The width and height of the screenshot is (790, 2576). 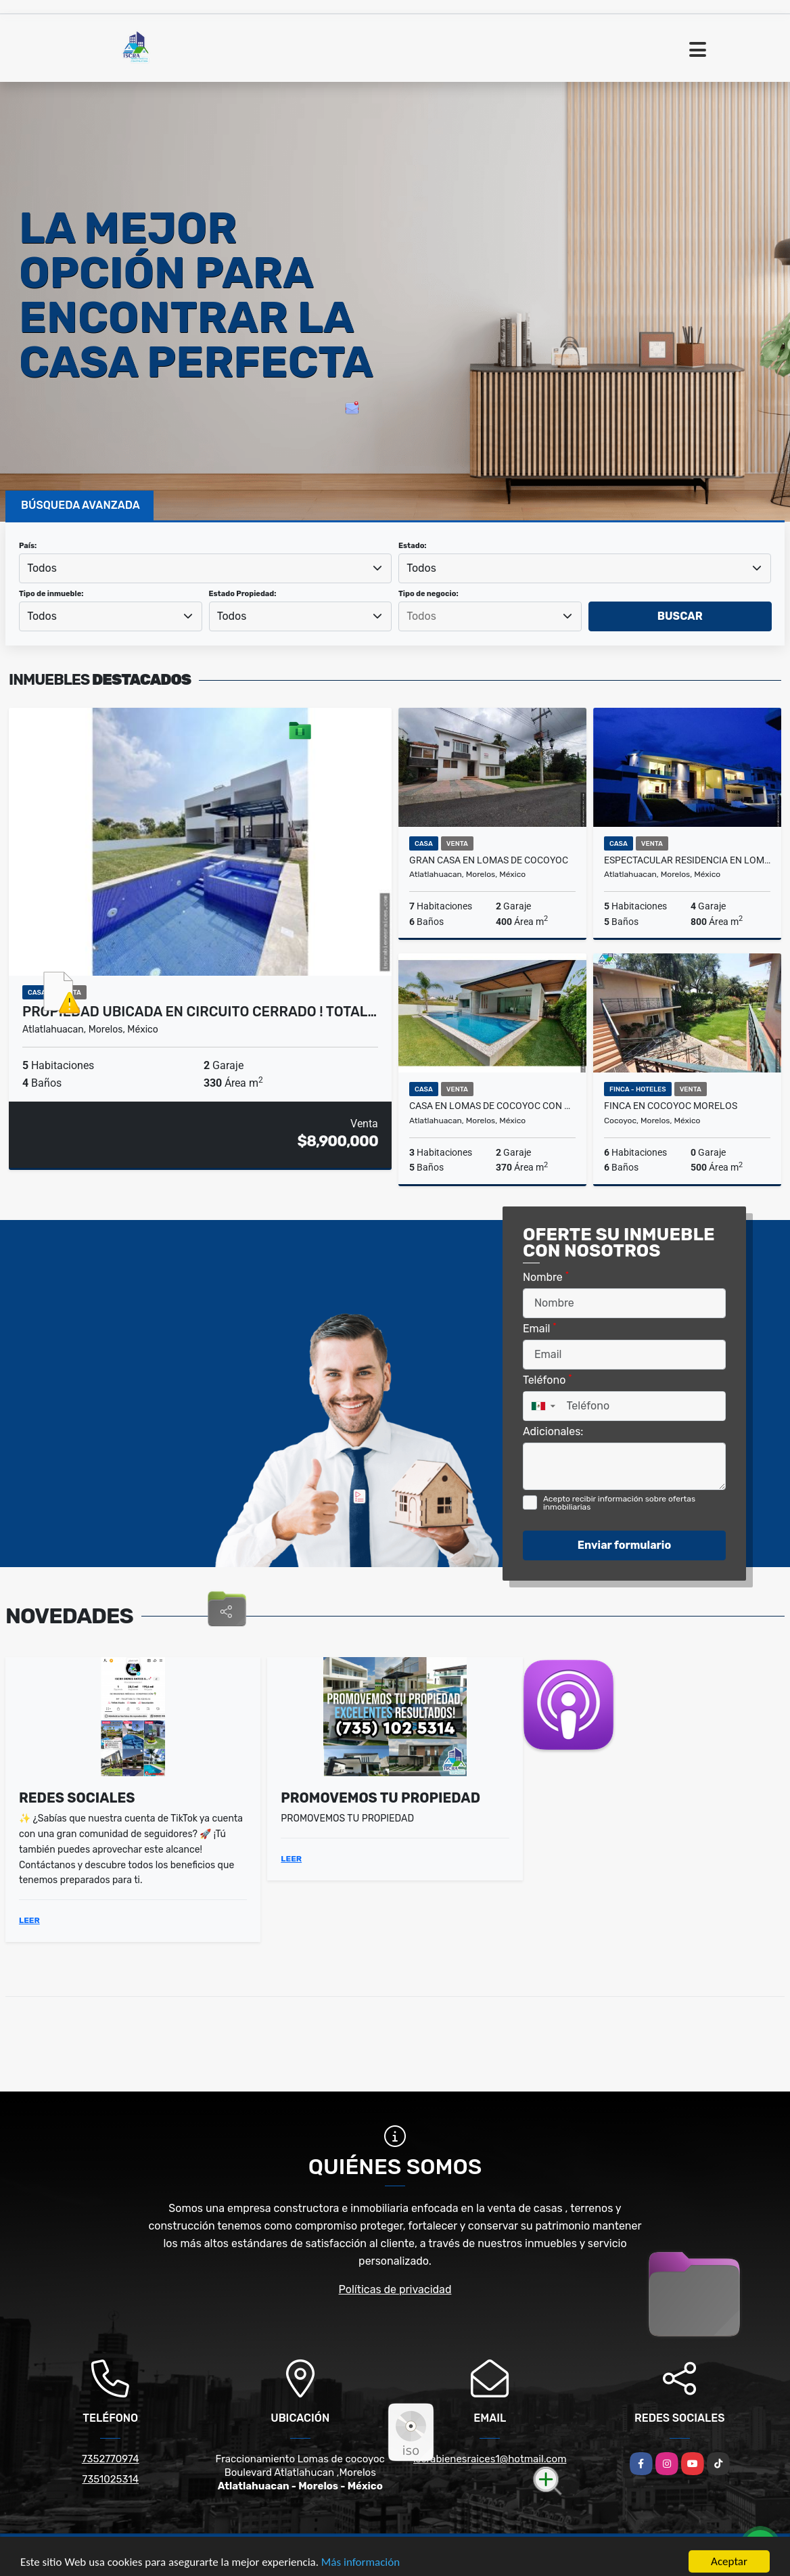 What do you see at coordinates (568, 1704) in the screenshot?
I see `open the podcasts app` at bounding box center [568, 1704].